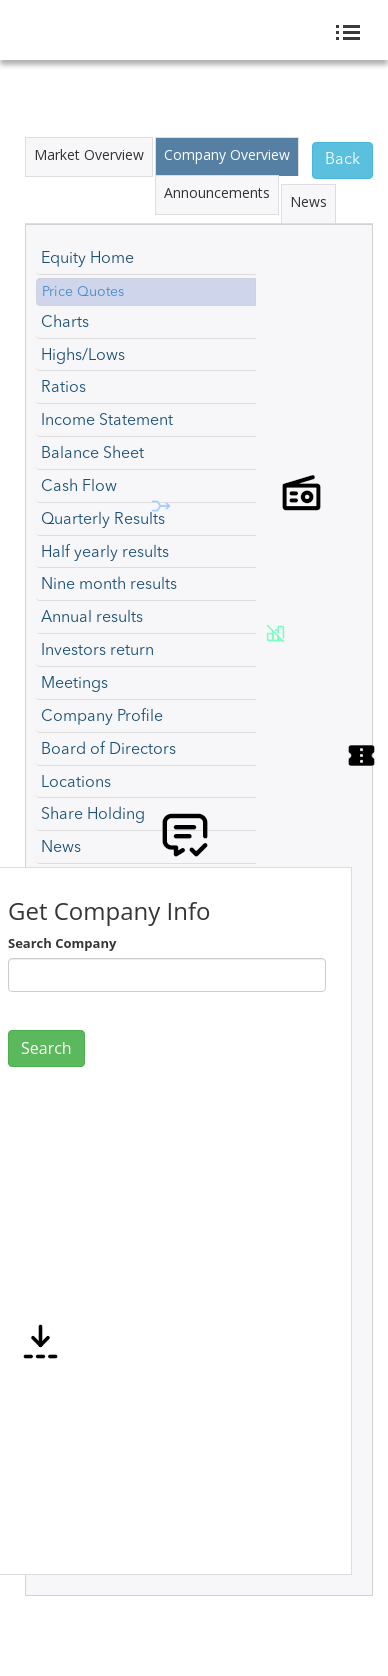 The height and width of the screenshot is (1676, 388). I want to click on disable chart or analytics view, so click(275, 633).